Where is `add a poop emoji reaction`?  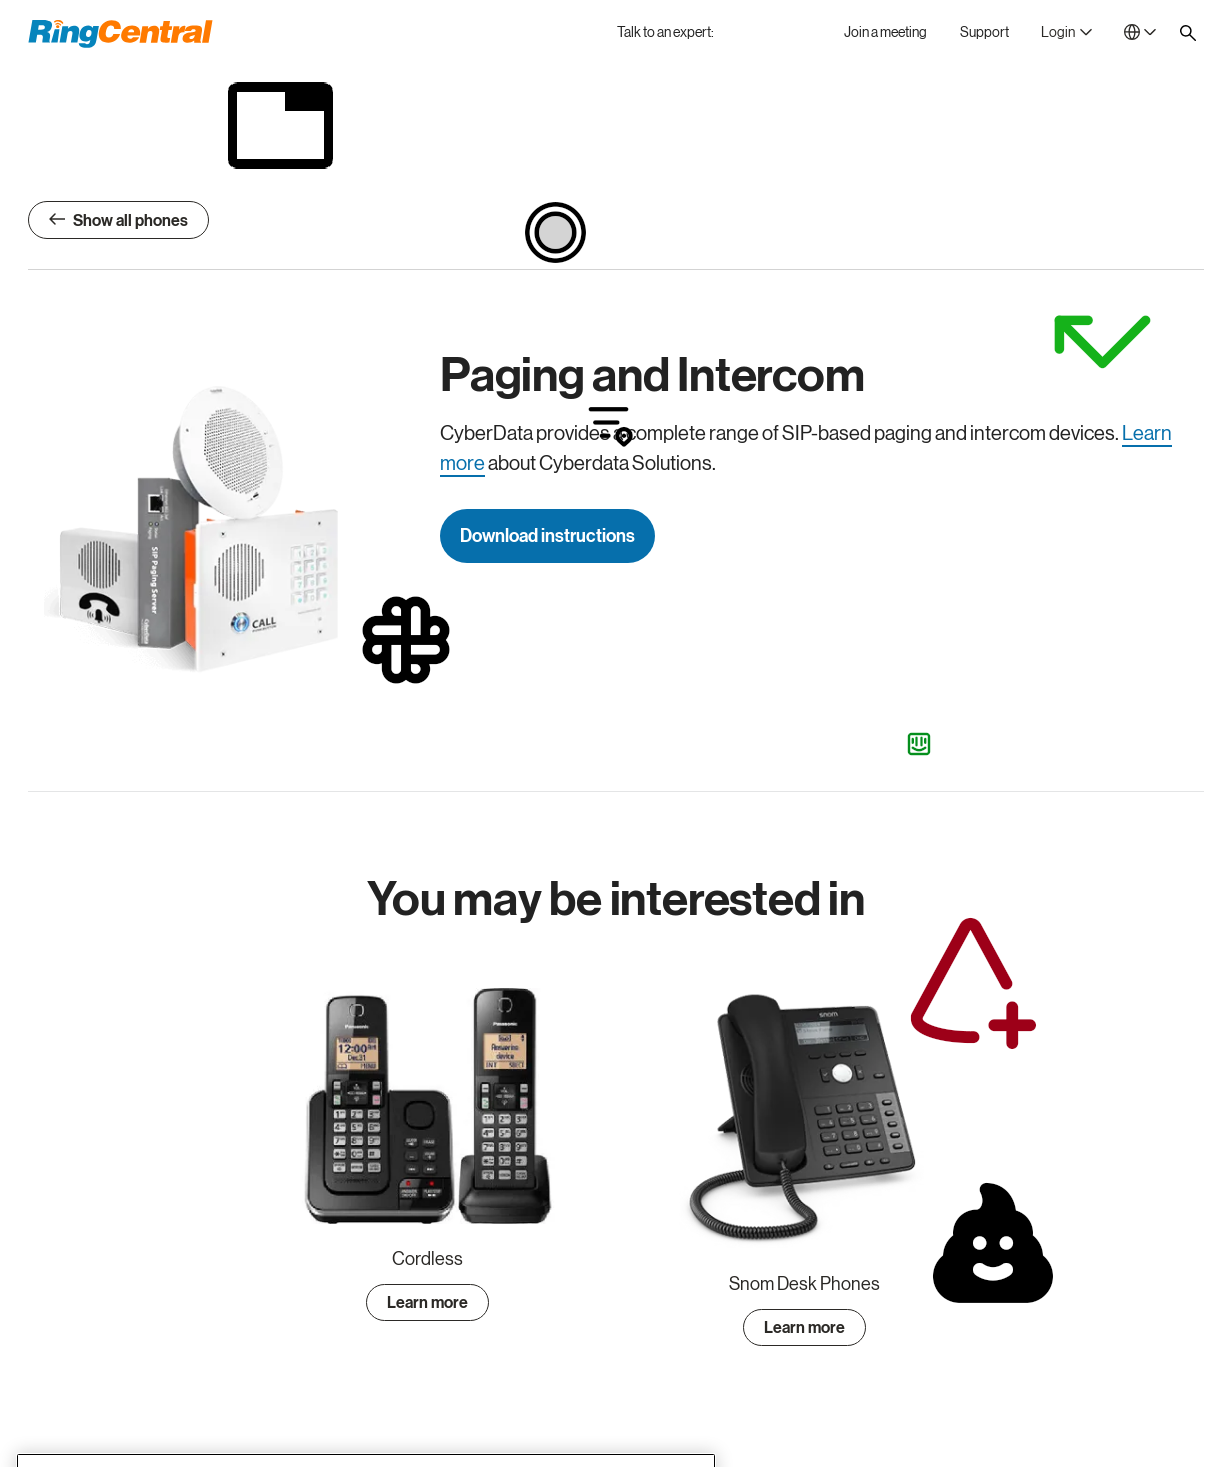
add a poop emoji reaction is located at coordinates (993, 1243).